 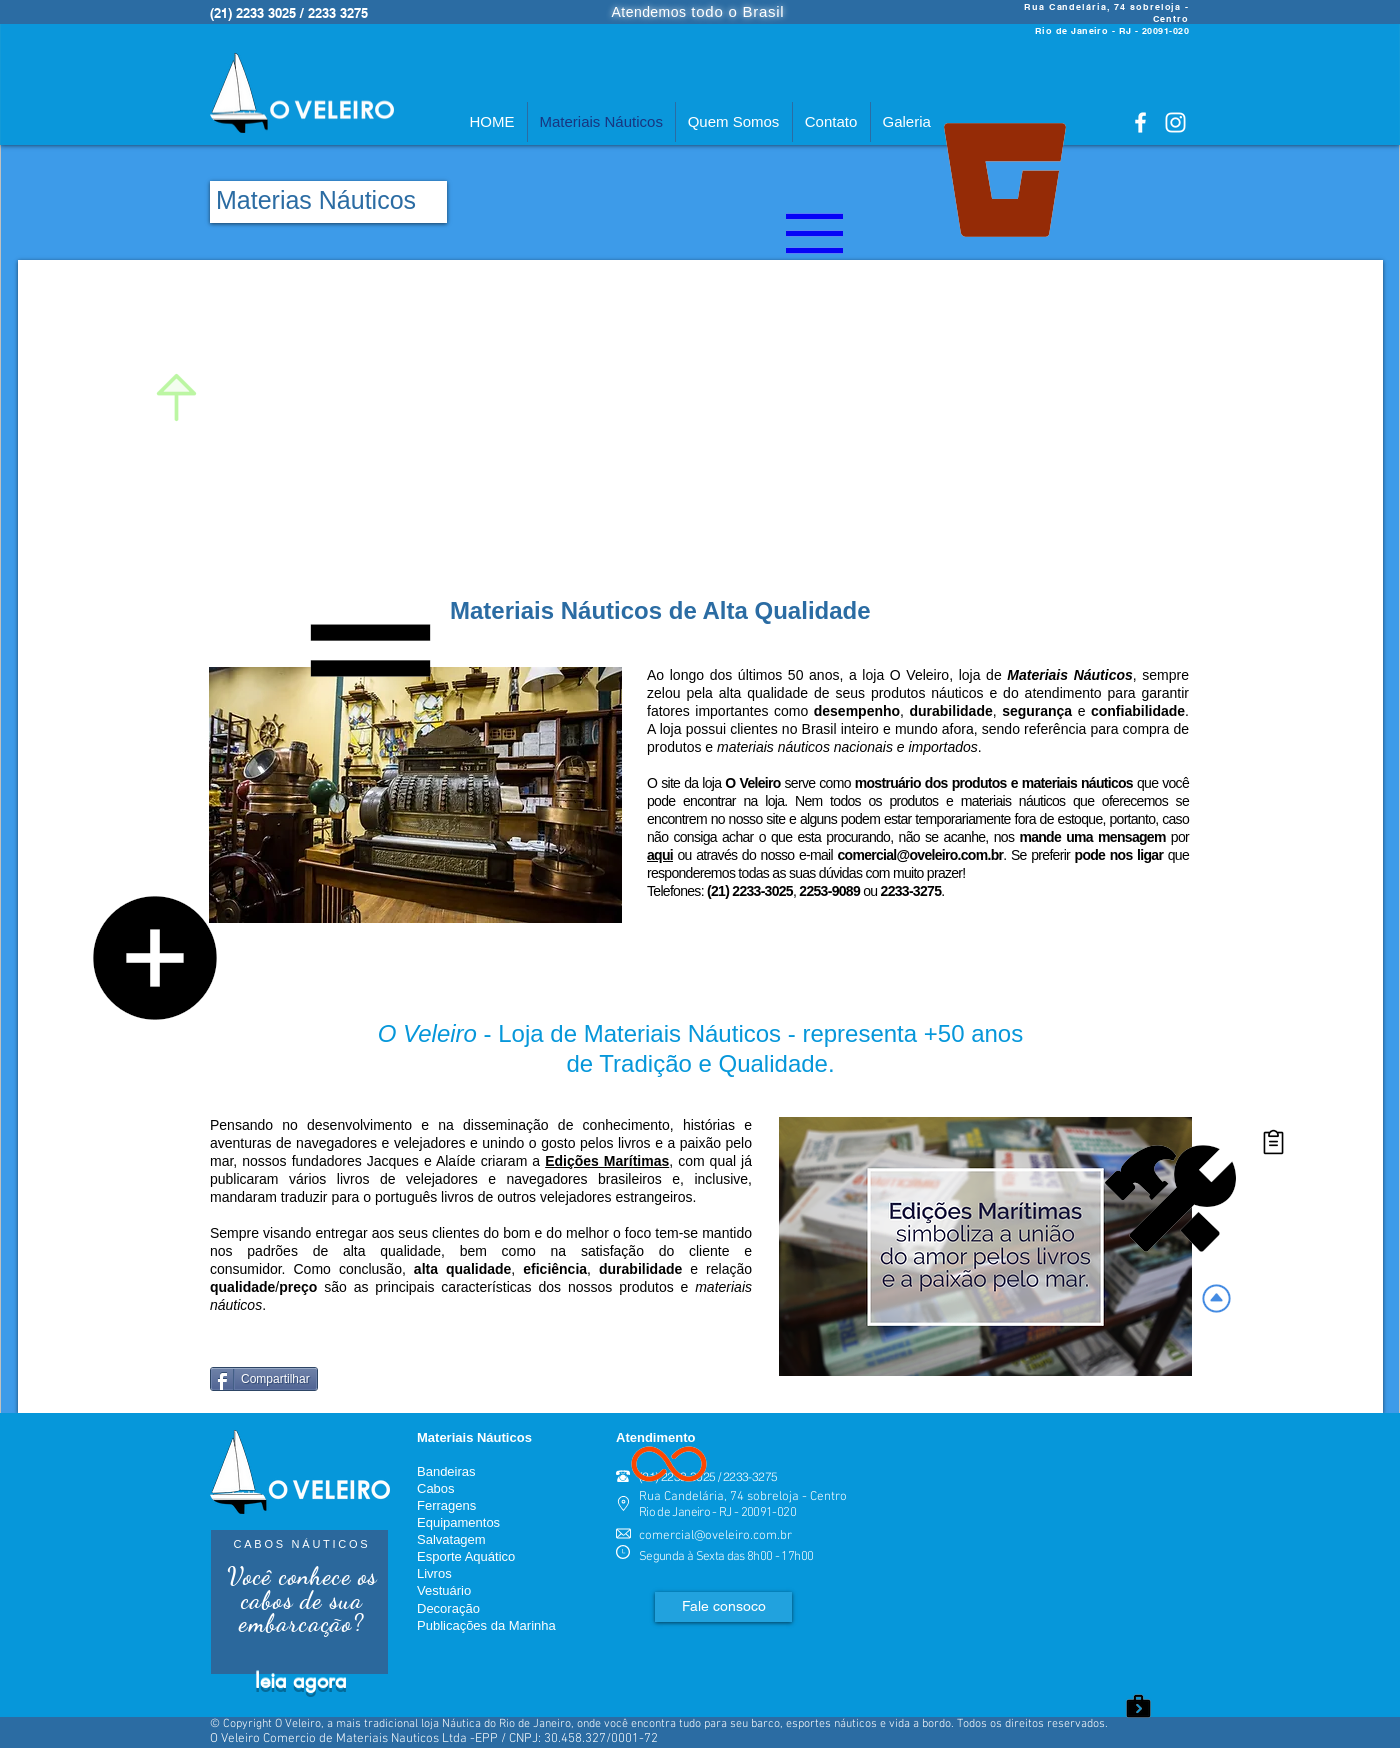 I want to click on view clipboard contents, so click(x=1273, y=1142).